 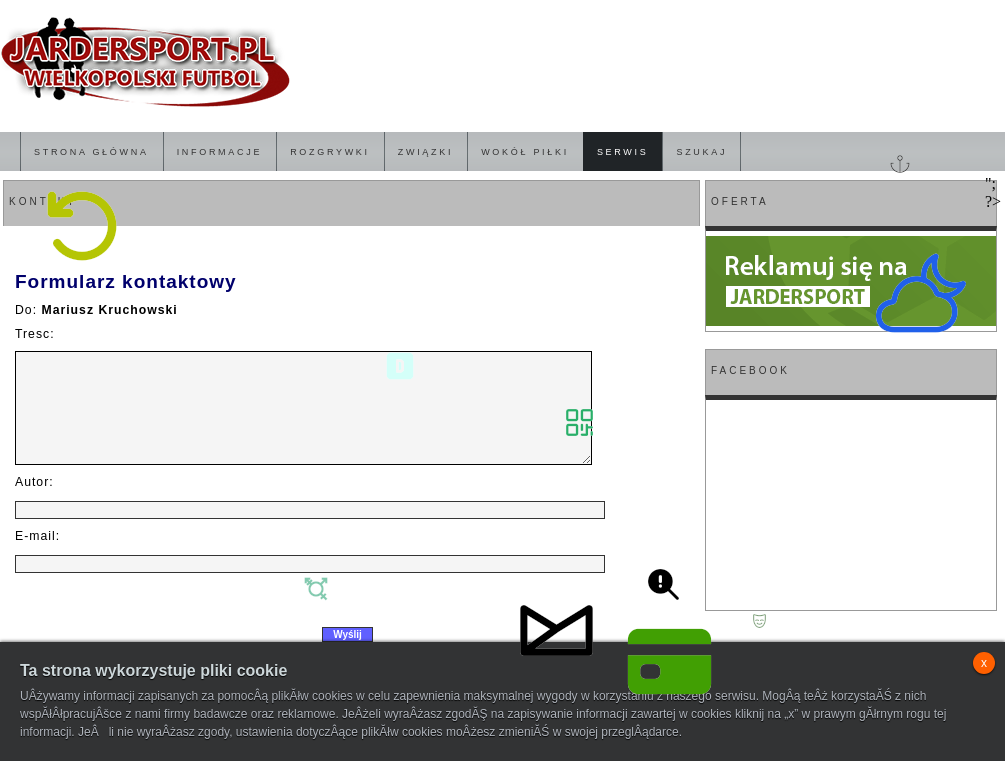 What do you see at coordinates (400, 366) in the screenshot?
I see `indicates items or options starting with the letter D` at bounding box center [400, 366].